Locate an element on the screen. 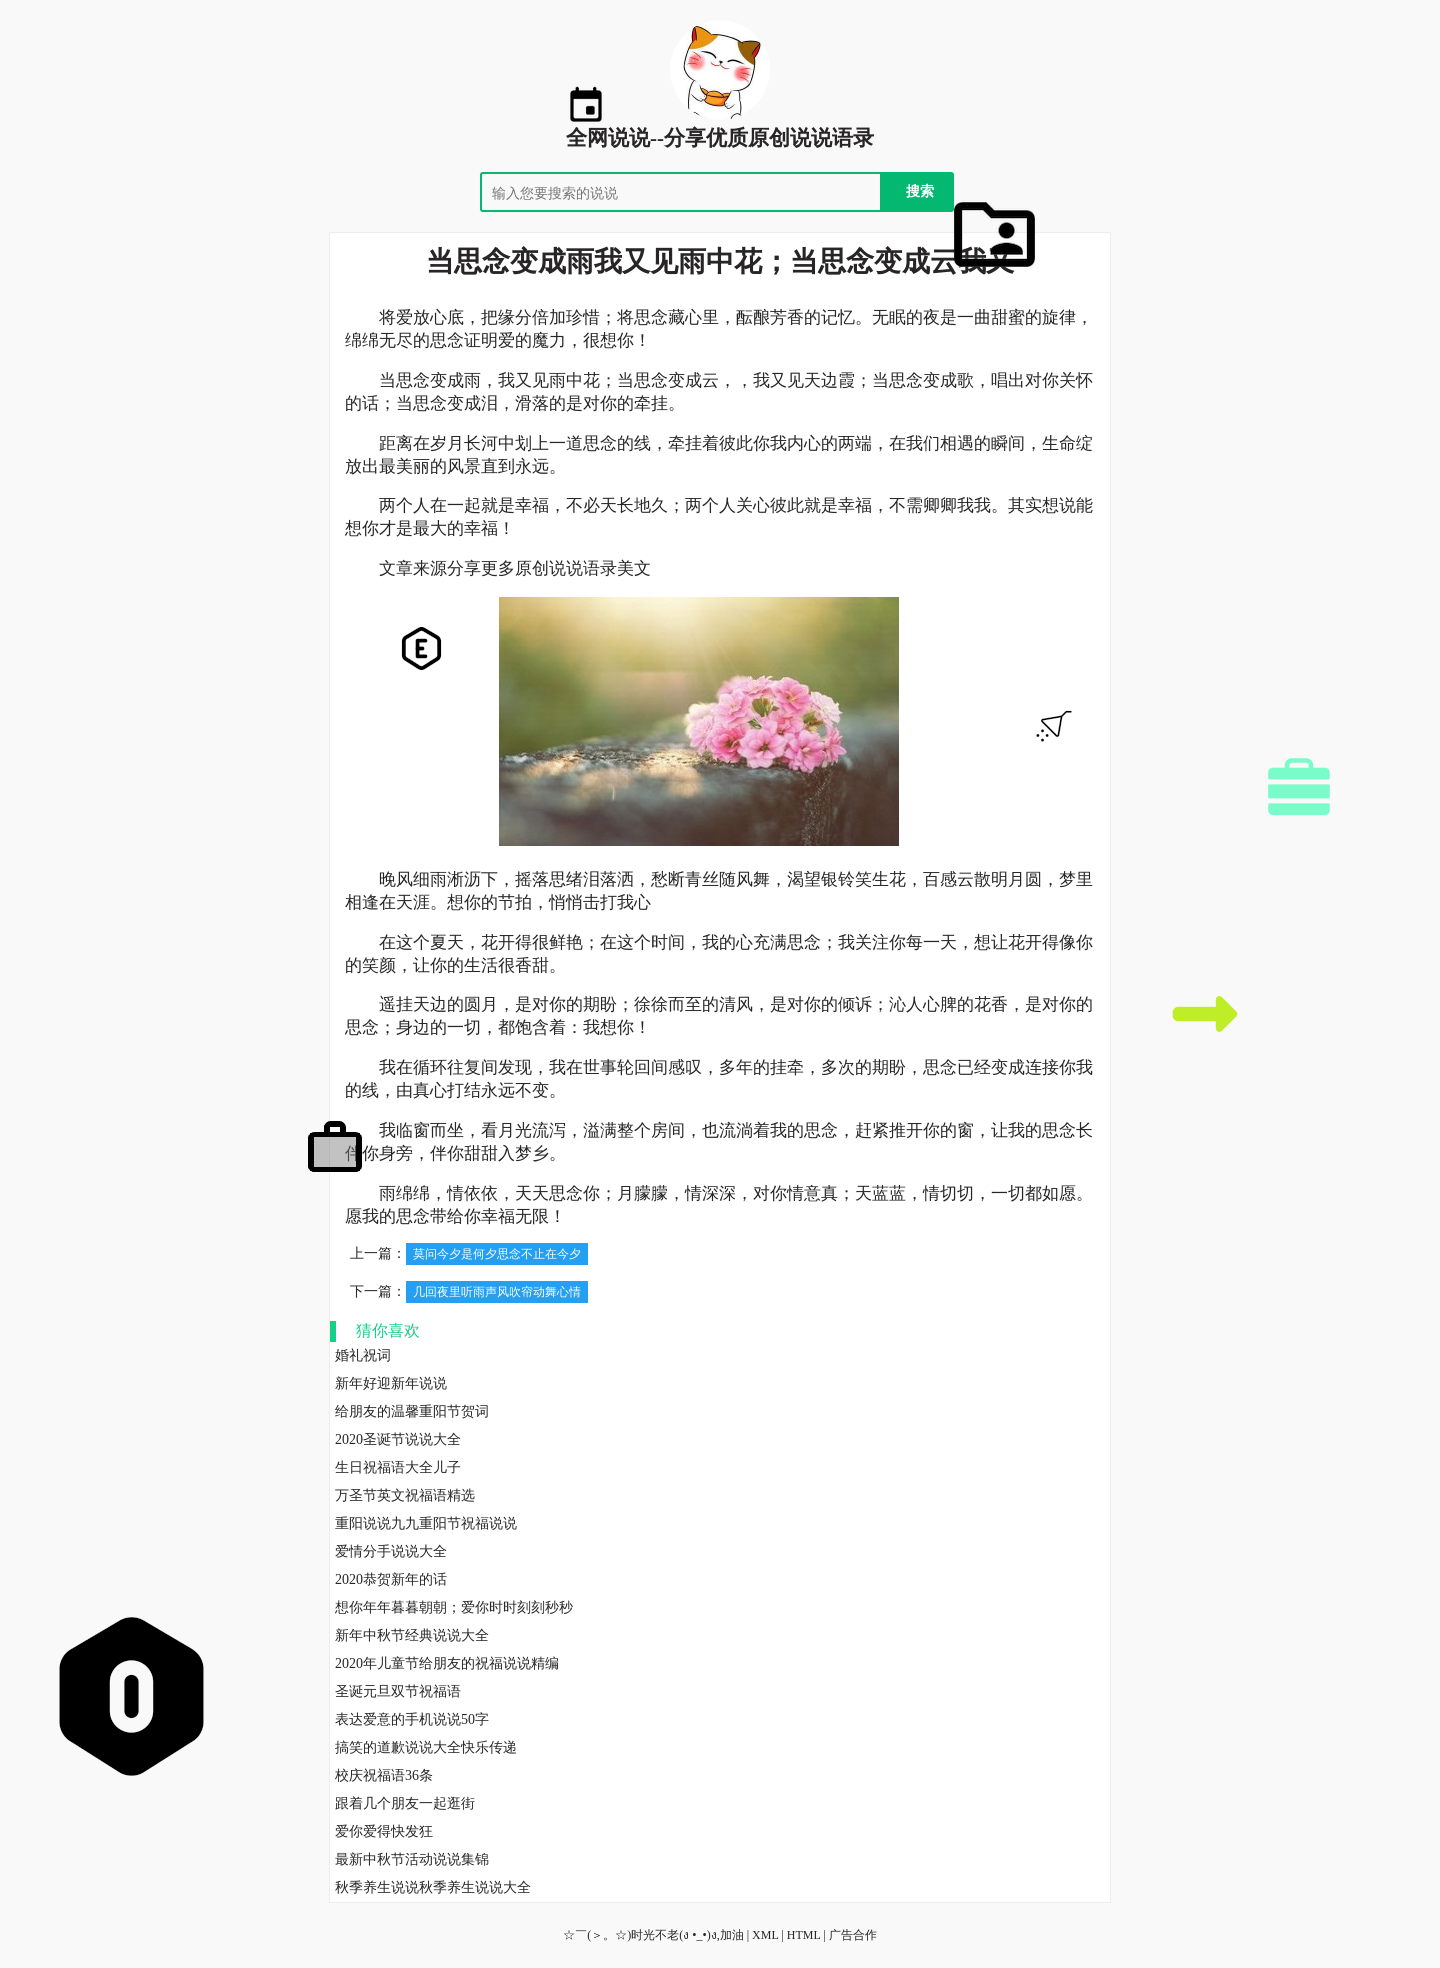 This screenshot has width=1440, height=1968. proceed to the next step is located at coordinates (1205, 1014).